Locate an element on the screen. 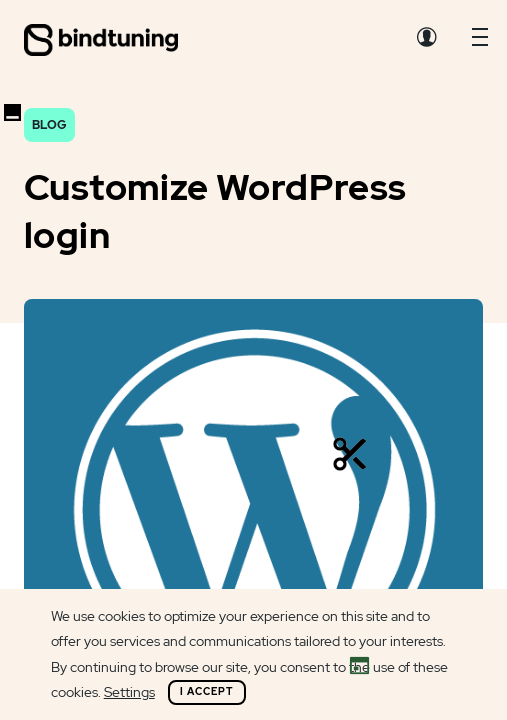 This screenshot has width=507, height=720. orange telecom company logo is located at coordinates (12, 112).